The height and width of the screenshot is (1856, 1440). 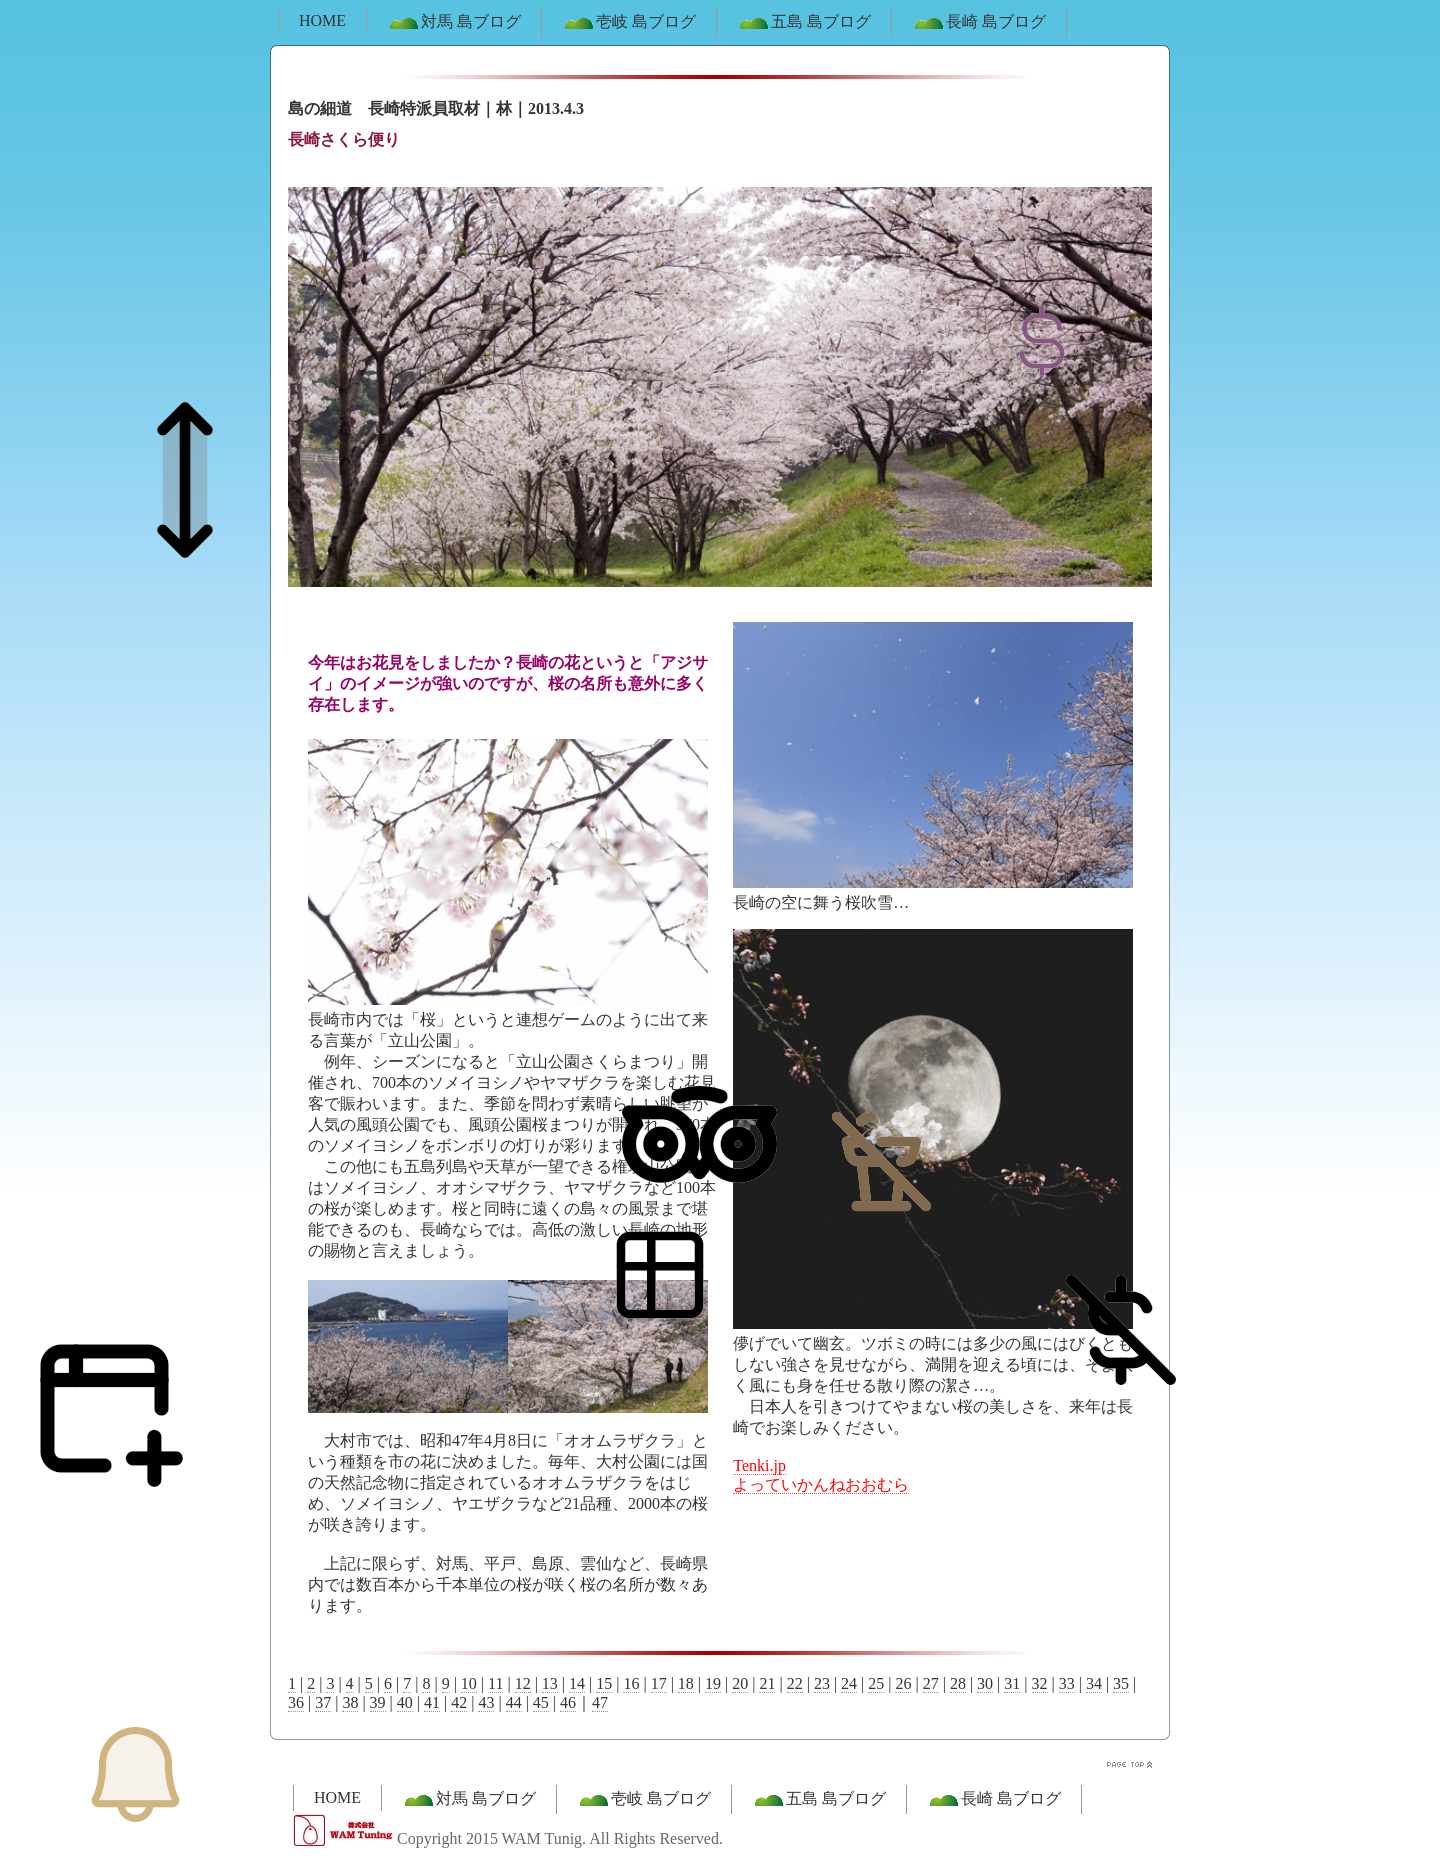 What do you see at coordinates (104, 1408) in the screenshot?
I see `open a new browser tab` at bounding box center [104, 1408].